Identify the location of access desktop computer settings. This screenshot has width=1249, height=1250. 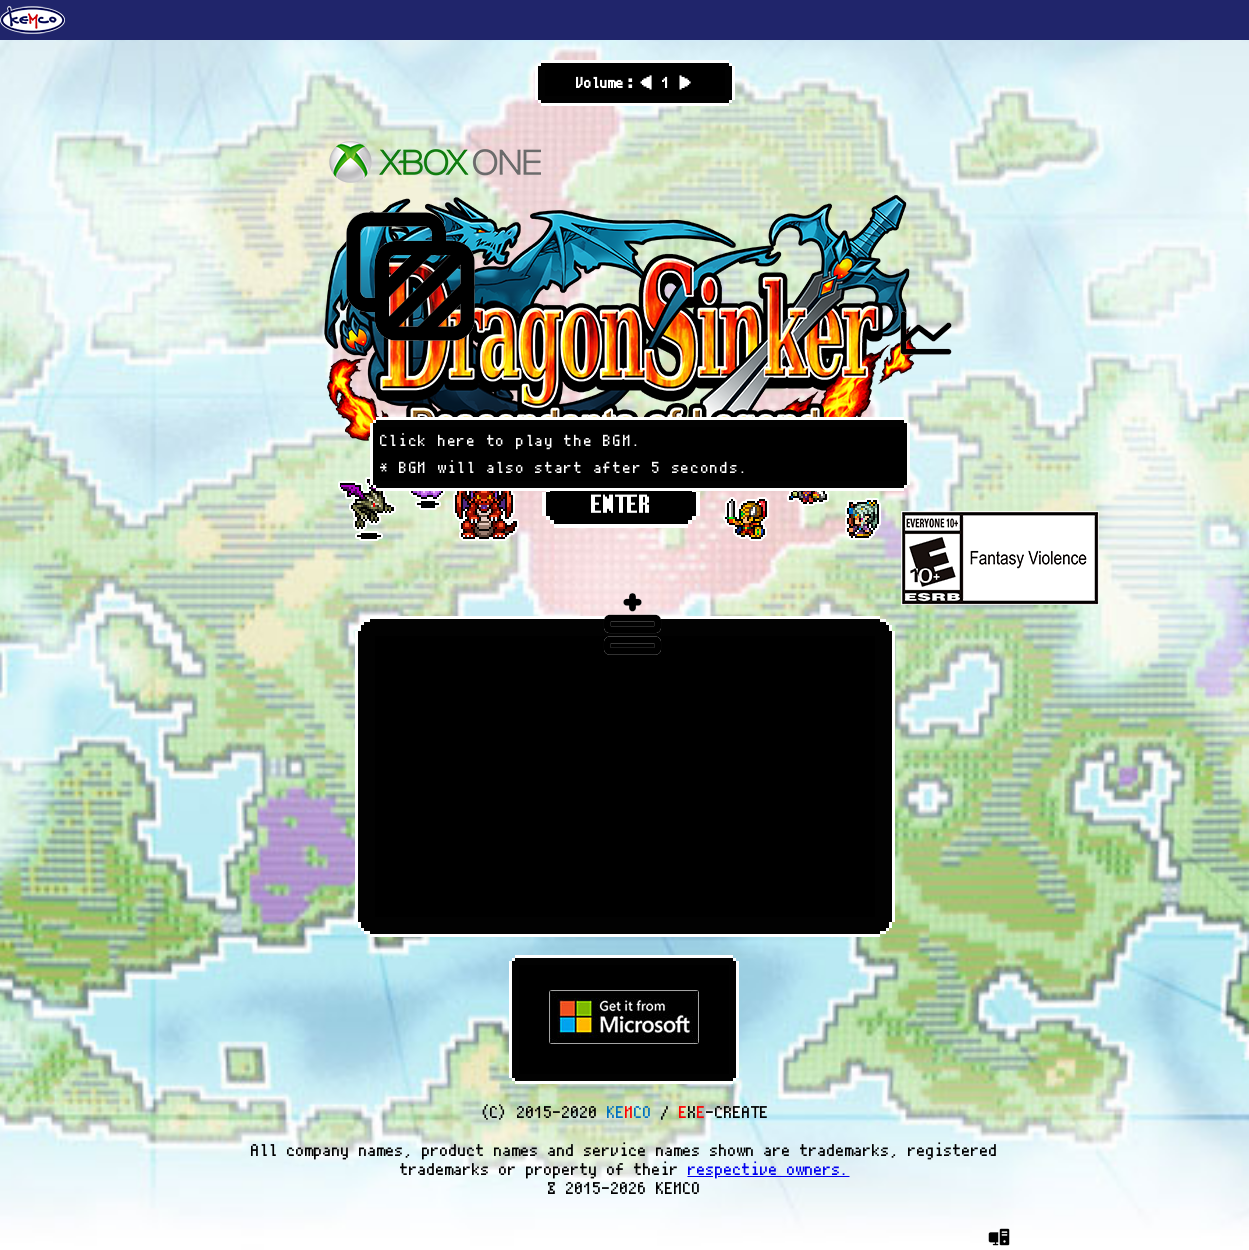
(999, 1237).